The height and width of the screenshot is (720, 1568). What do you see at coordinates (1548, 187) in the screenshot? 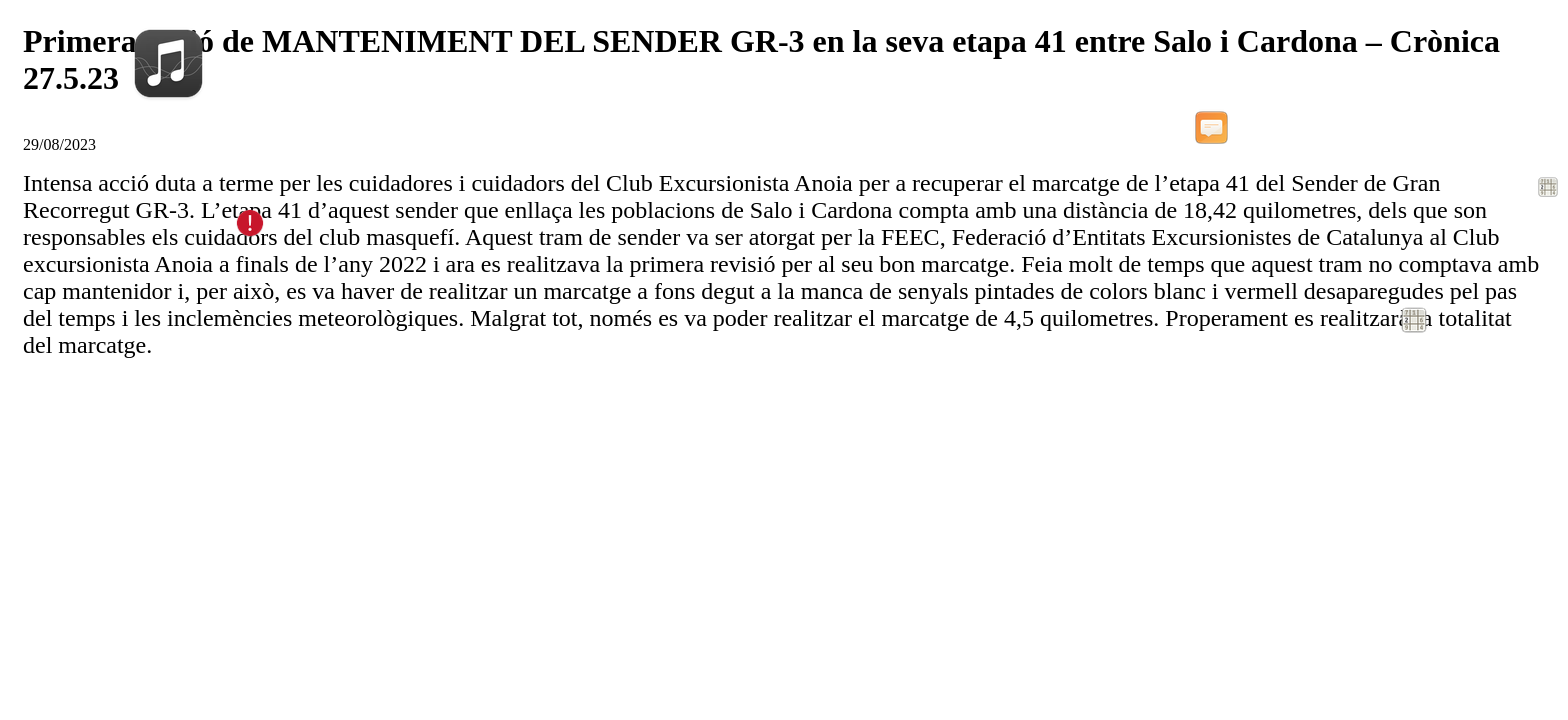
I see `open sudoku puzzle game` at bounding box center [1548, 187].